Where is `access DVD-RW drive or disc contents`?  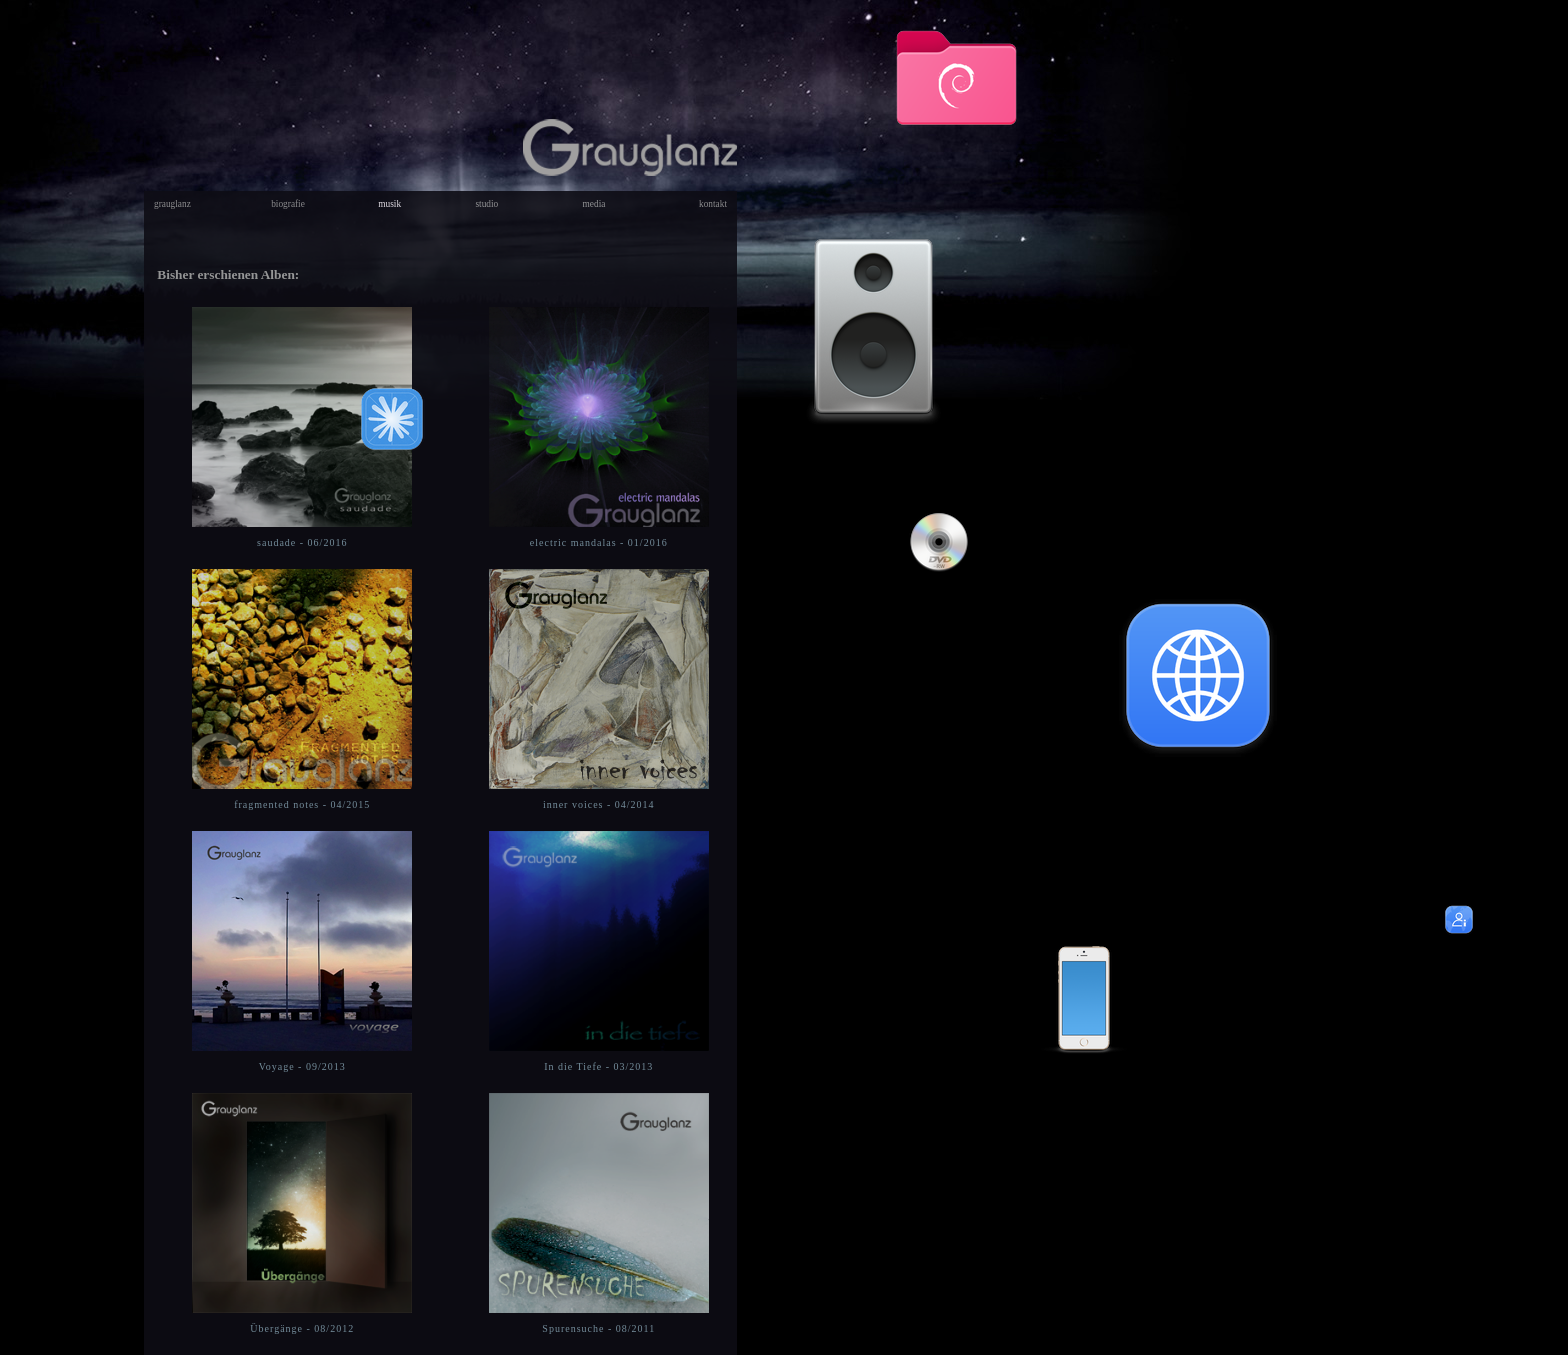 access DVD-RW drive or disc contents is located at coordinates (939, 543).